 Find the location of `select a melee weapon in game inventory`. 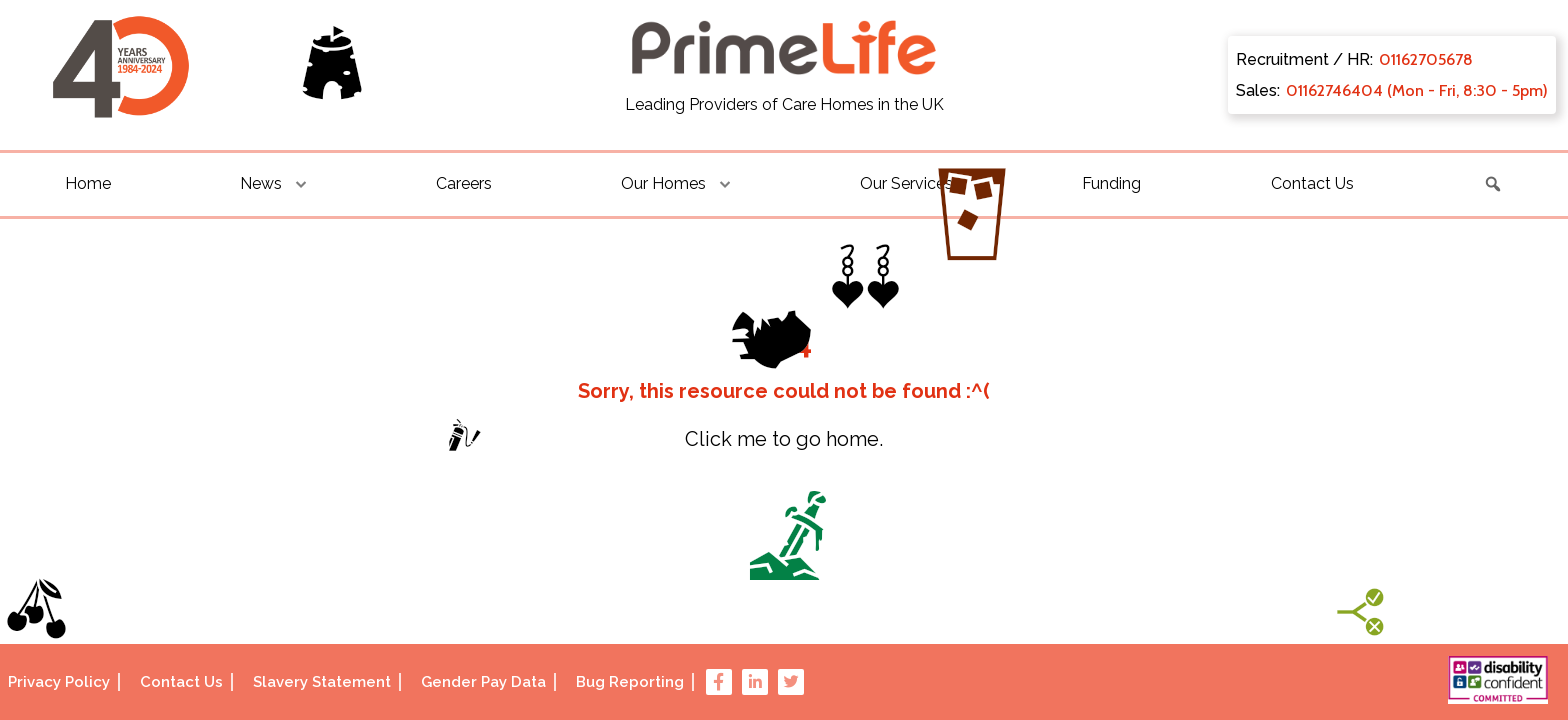

select a melee weapon in game inventory is located at coordinates (794, 535).